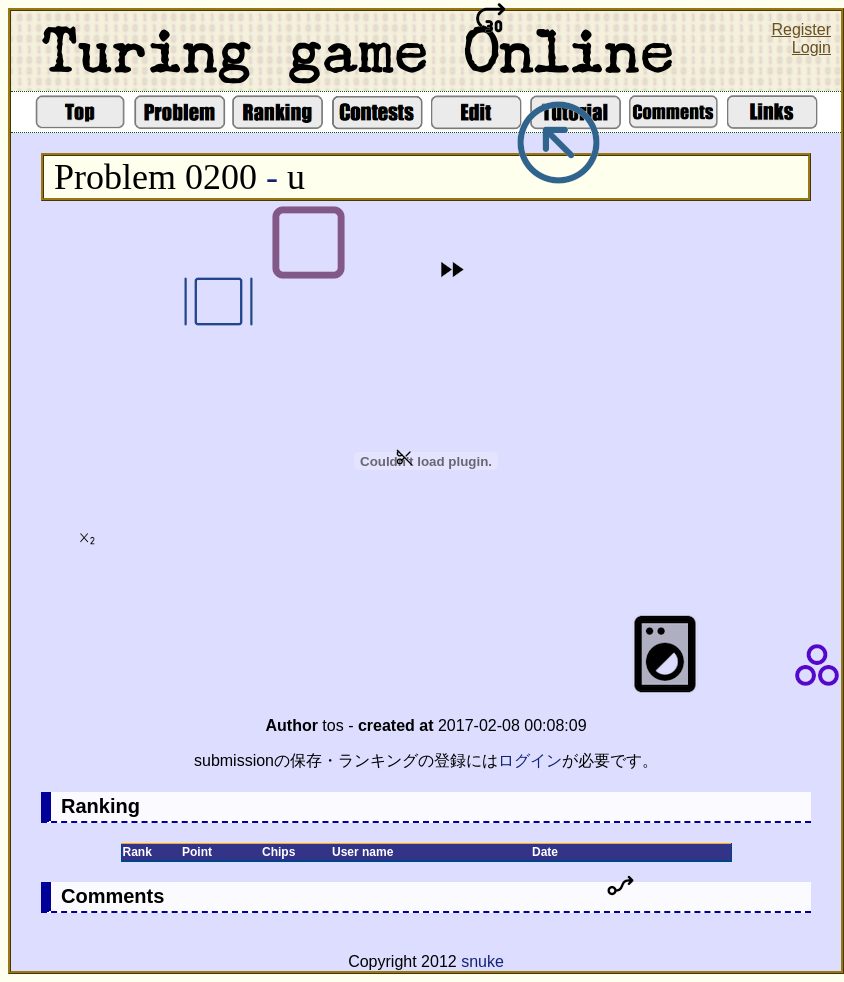 This screenshot has height=982, width=844. Describe the element at coordinates (308, 242) in the screenshot. I see `define a selection area` at that location.